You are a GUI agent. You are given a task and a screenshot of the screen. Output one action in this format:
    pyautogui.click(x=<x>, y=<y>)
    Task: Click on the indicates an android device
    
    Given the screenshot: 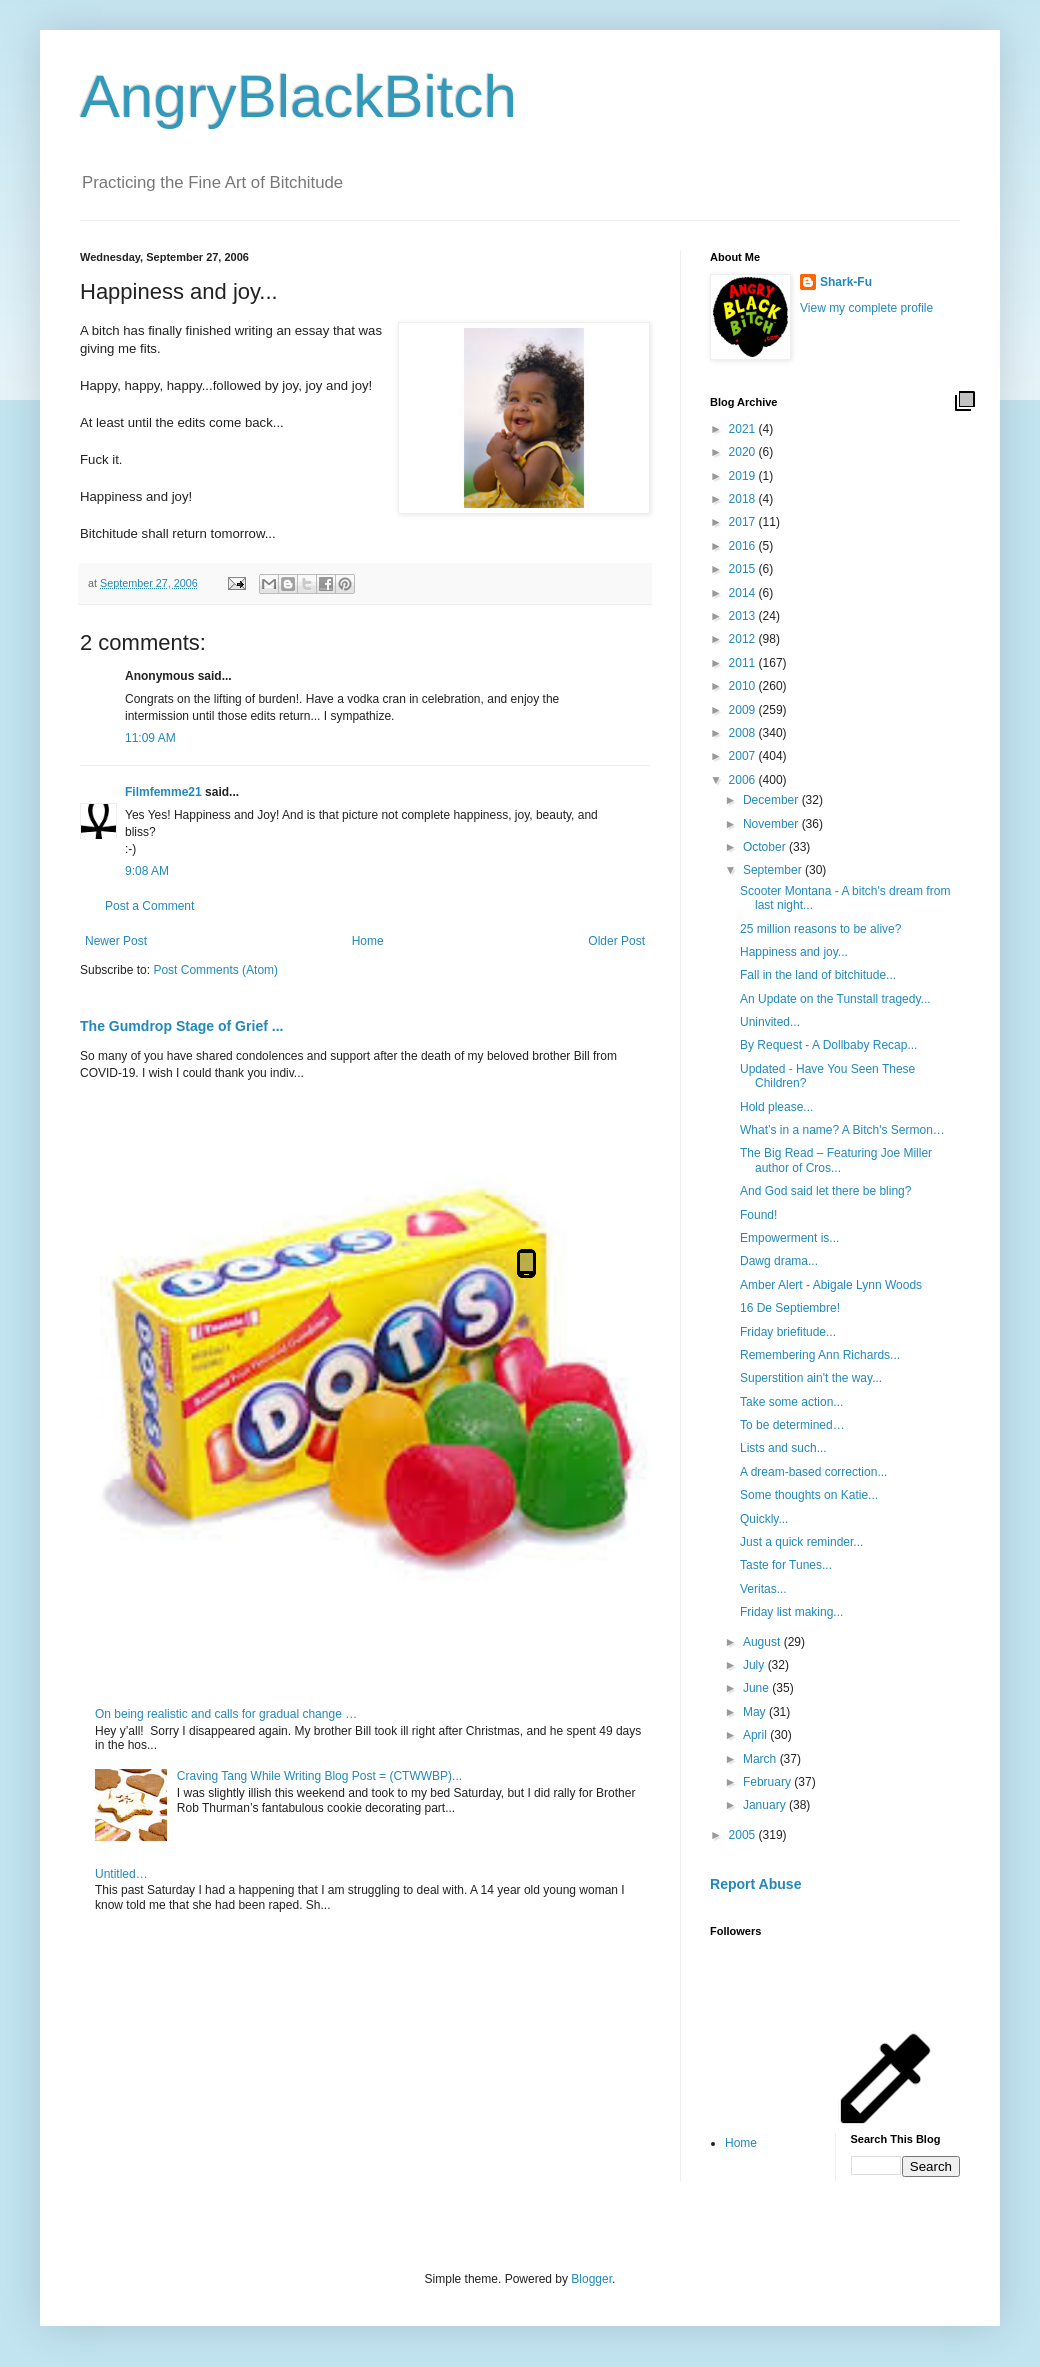 What is the action you would take?
    pyautogui.click(x=526, y=1263)
    